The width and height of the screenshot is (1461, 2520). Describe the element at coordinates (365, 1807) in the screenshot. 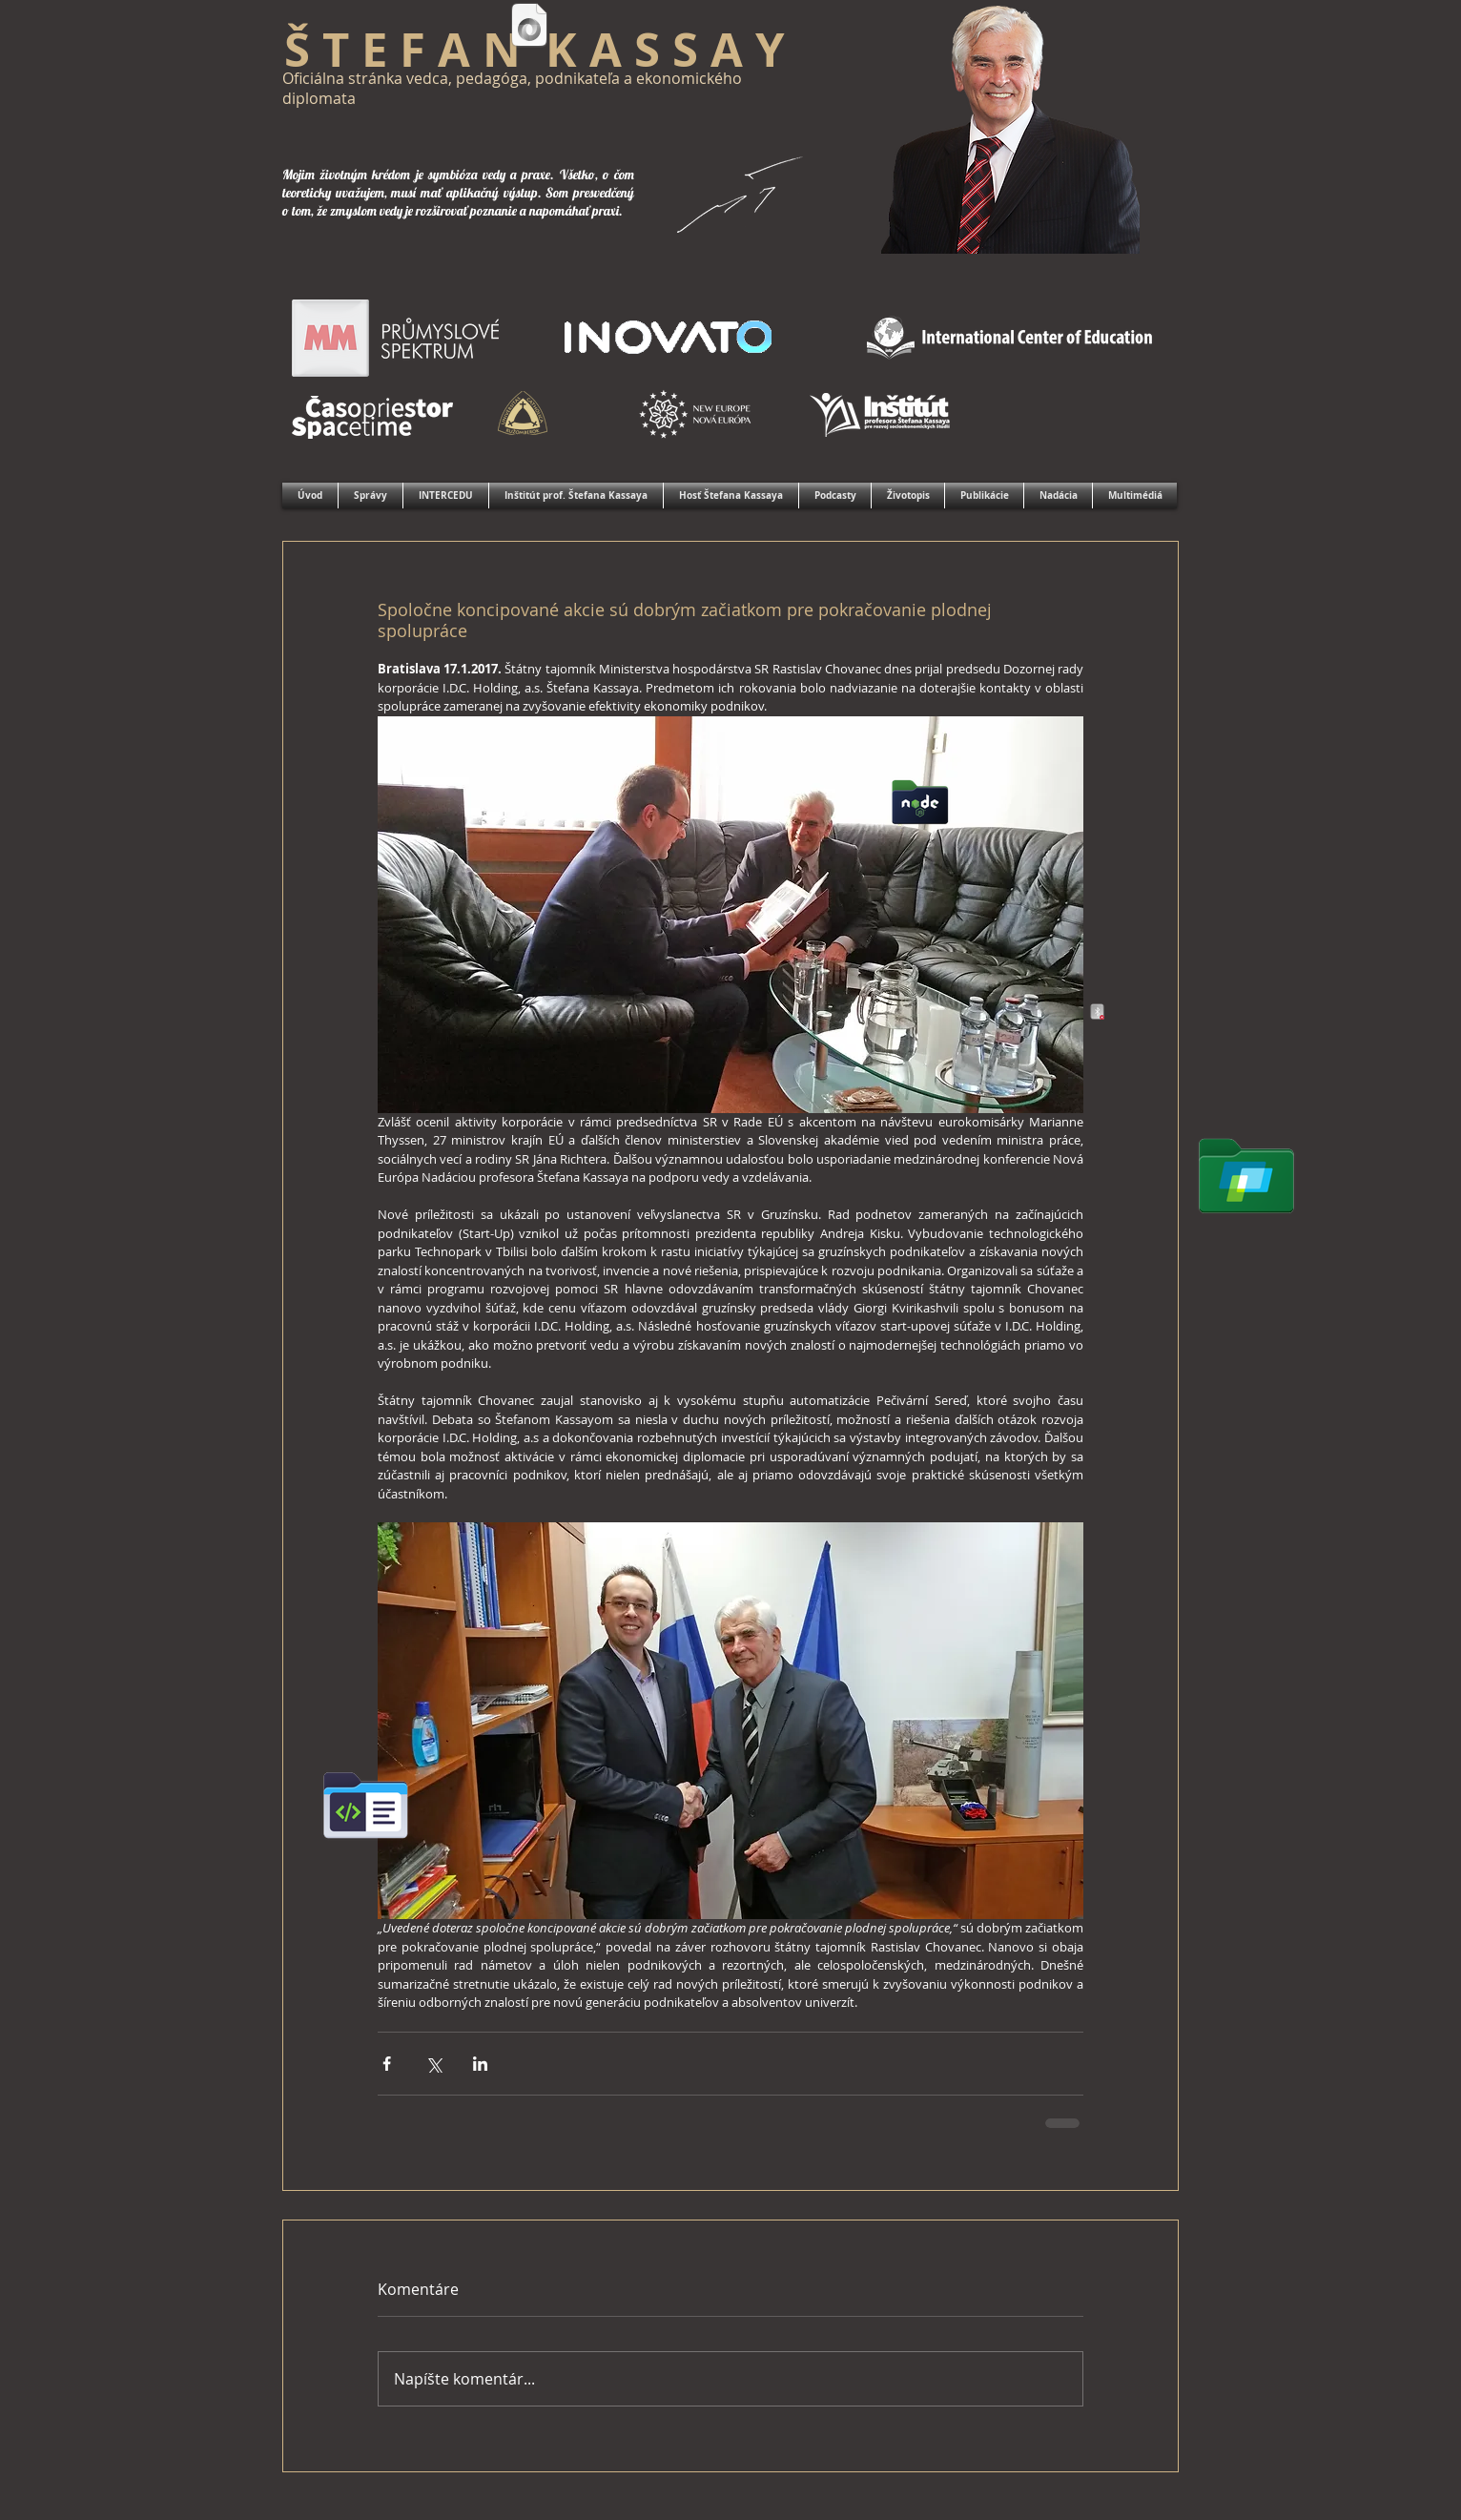

I see `open folder containing programming files` at that location.